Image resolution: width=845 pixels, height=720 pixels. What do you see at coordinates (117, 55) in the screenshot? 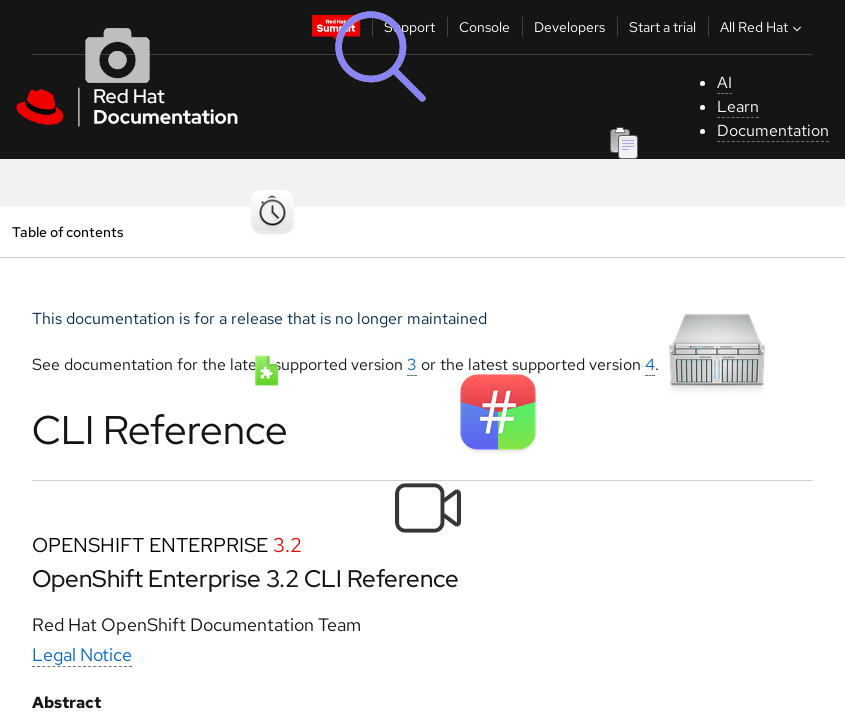
I see `open your pictures folder` at bounding box center [117, 55].